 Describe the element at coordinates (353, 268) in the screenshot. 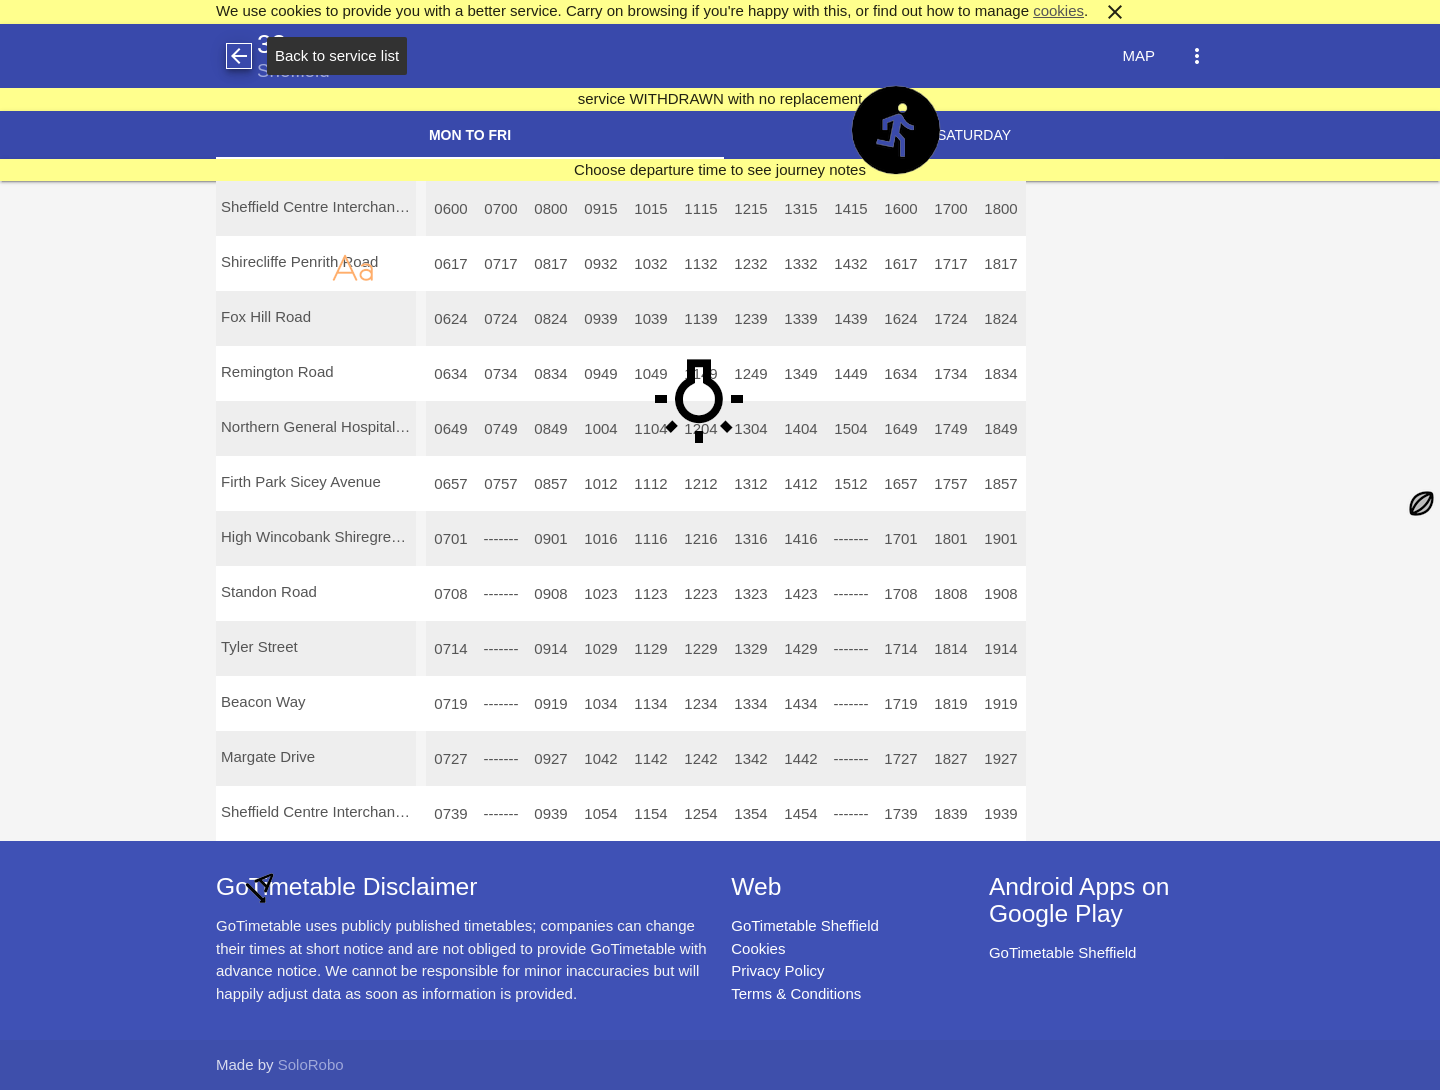

I see `adjust font or text size settings` at that location.